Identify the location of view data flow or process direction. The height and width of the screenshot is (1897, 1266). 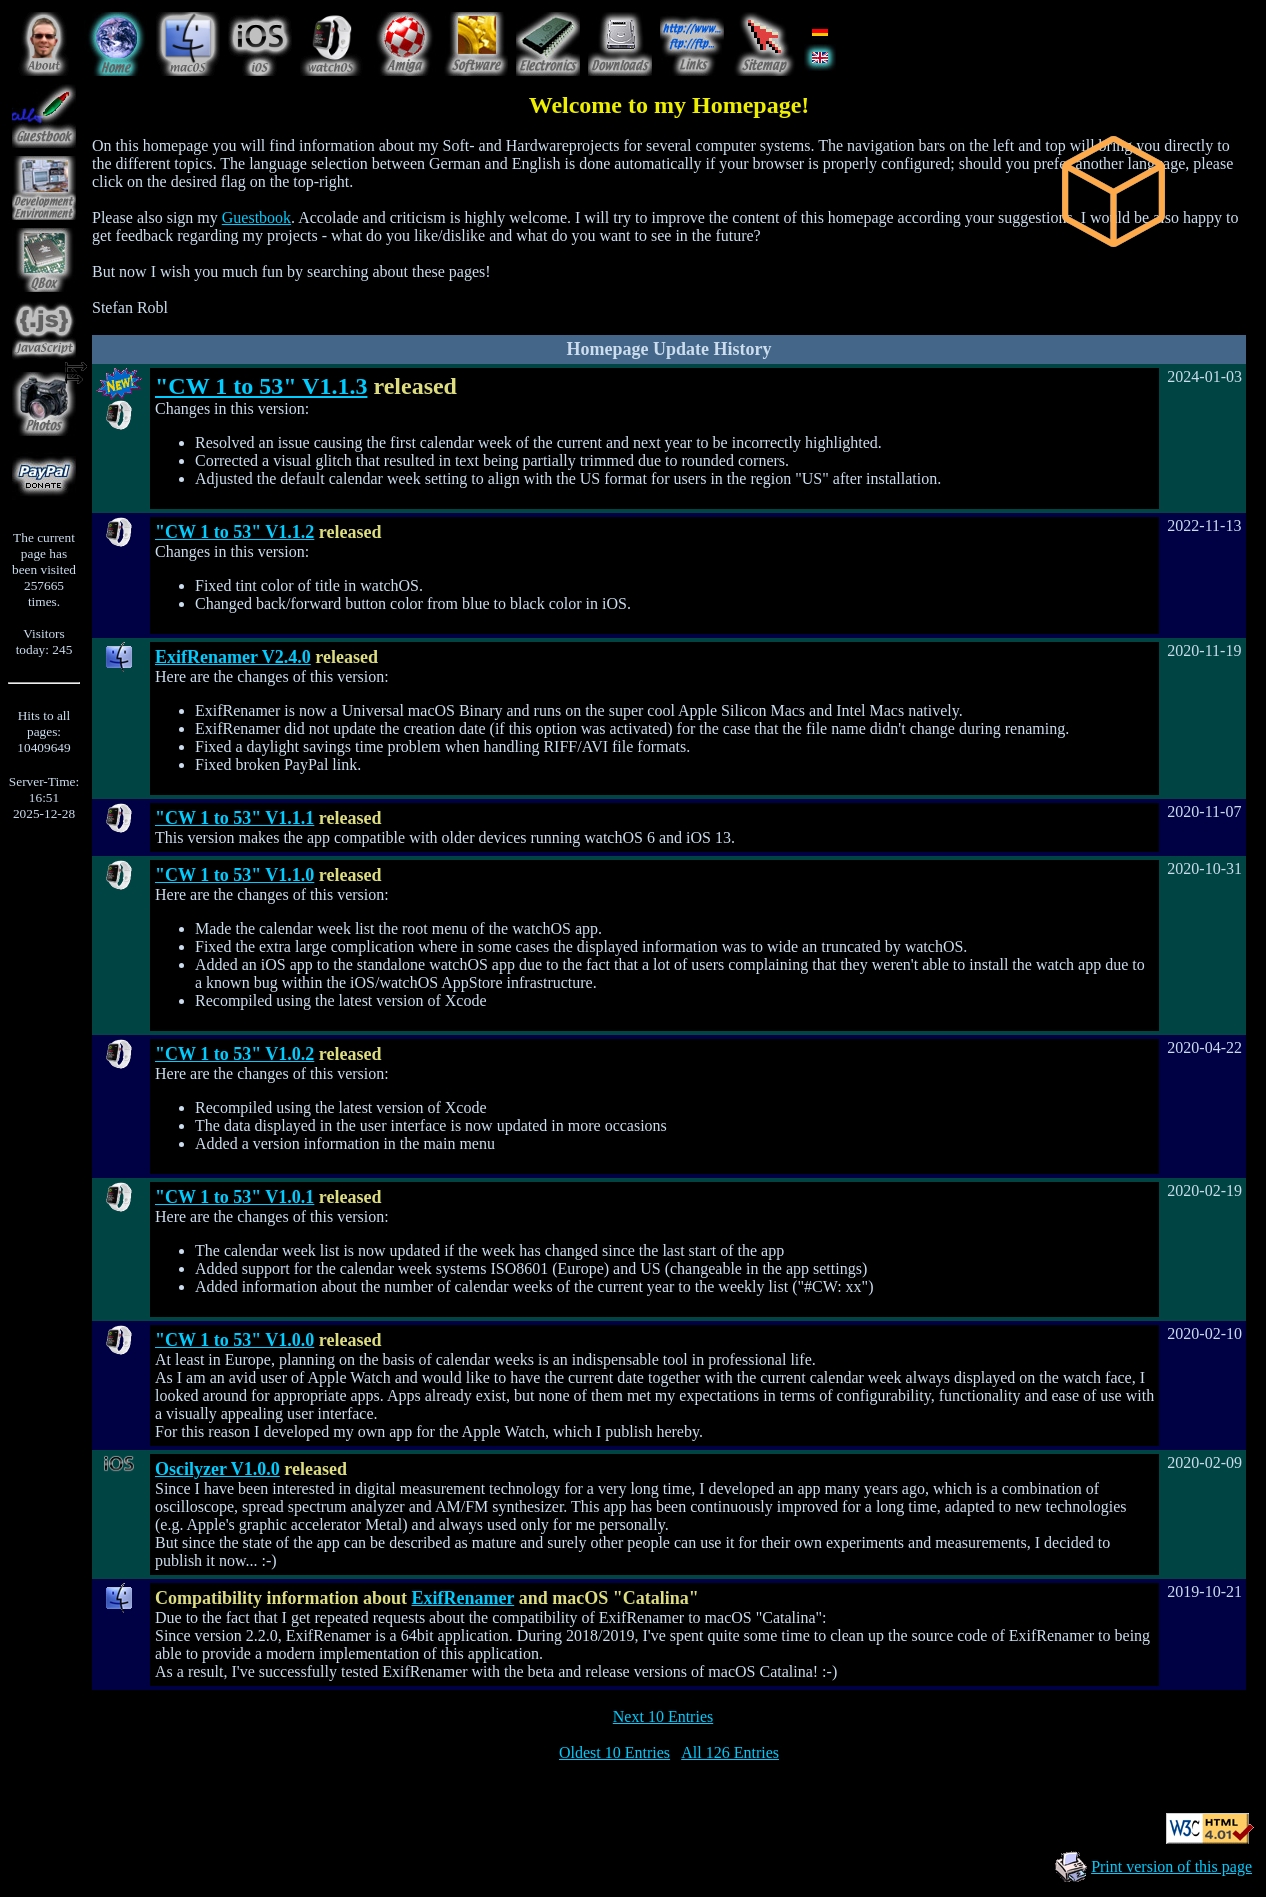
(76, 373).